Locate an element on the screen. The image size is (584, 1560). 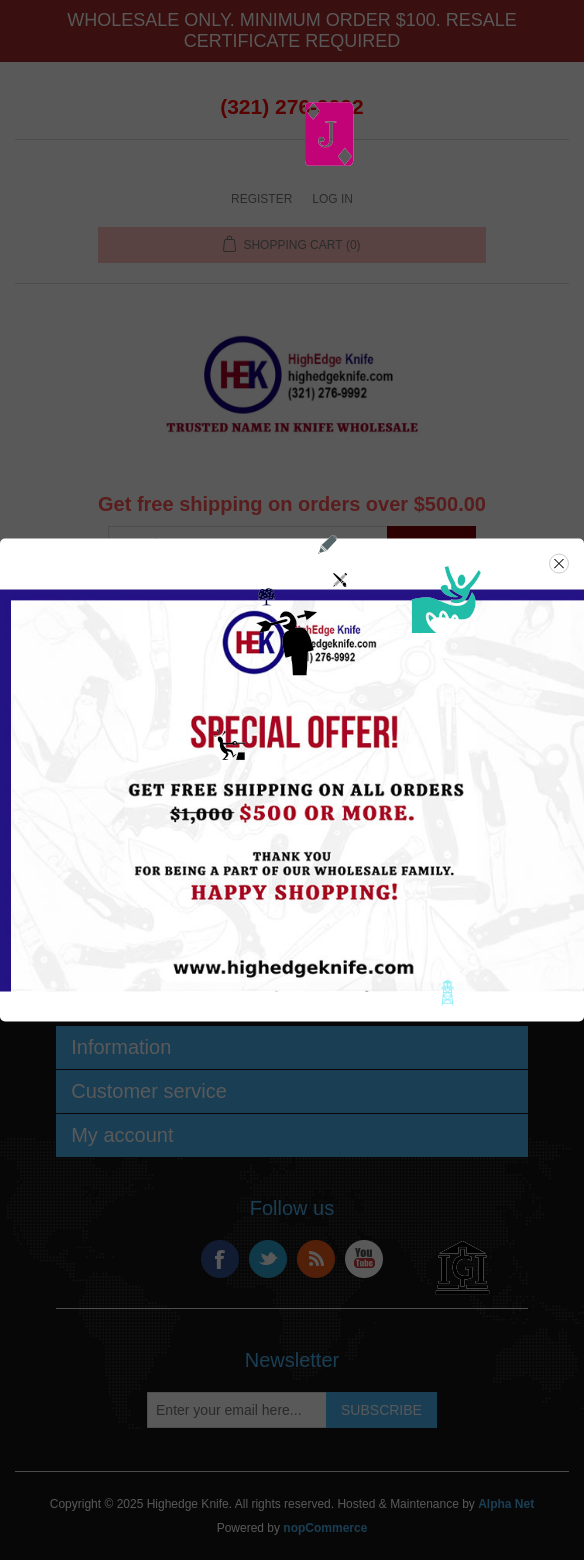
summon a demon from a portal is located at coordinates (446, 598).